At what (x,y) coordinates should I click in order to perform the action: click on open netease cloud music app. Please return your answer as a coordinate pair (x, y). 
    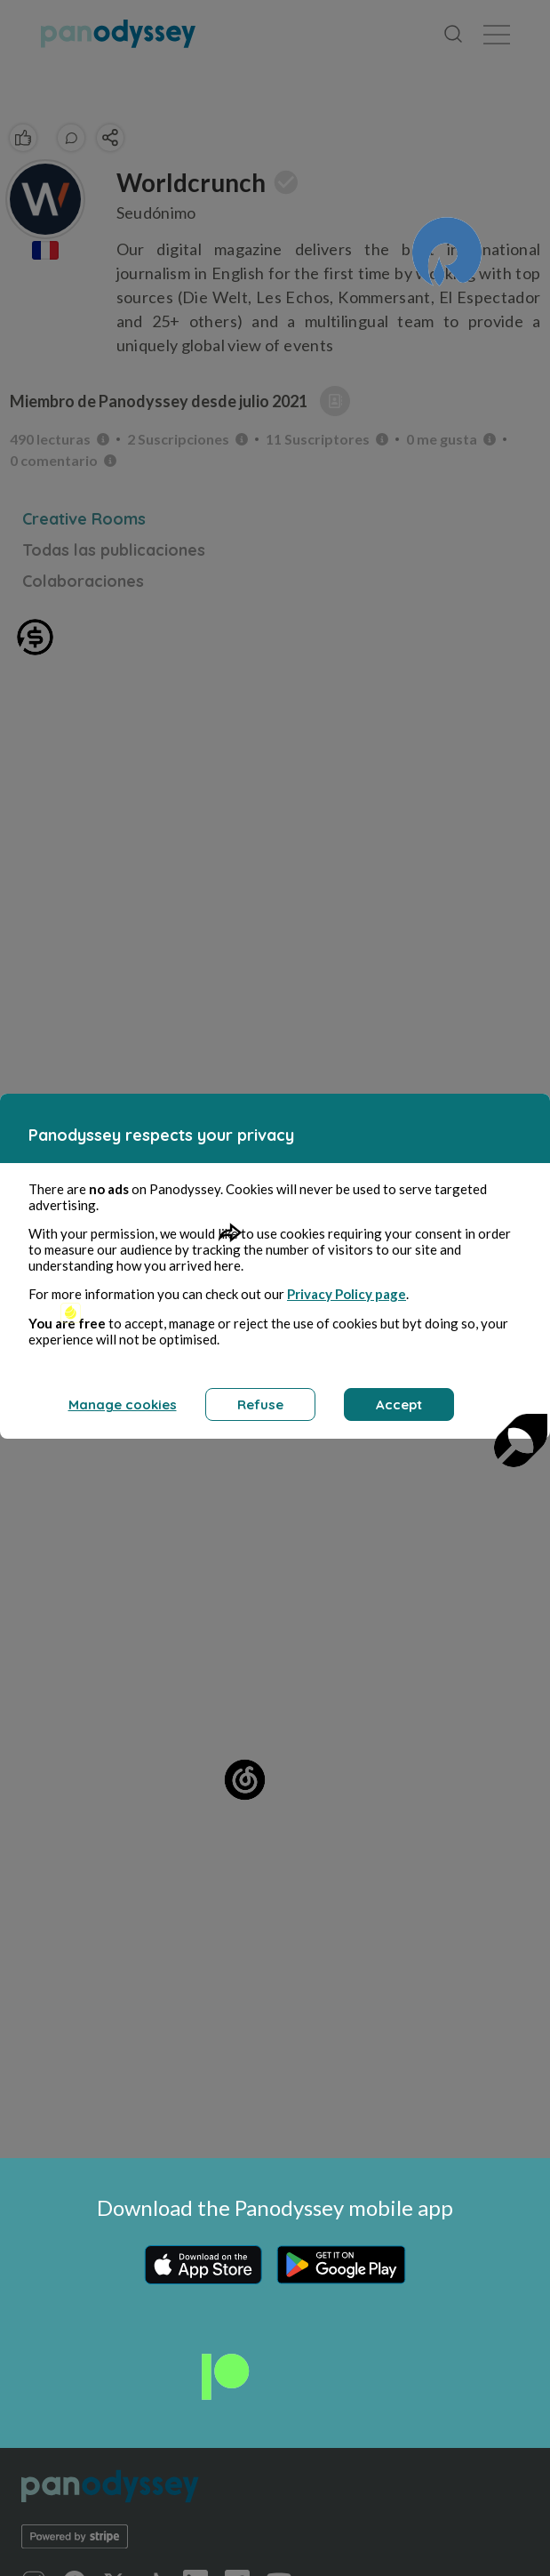
    Looking at the image, I should click on (244, 1779).